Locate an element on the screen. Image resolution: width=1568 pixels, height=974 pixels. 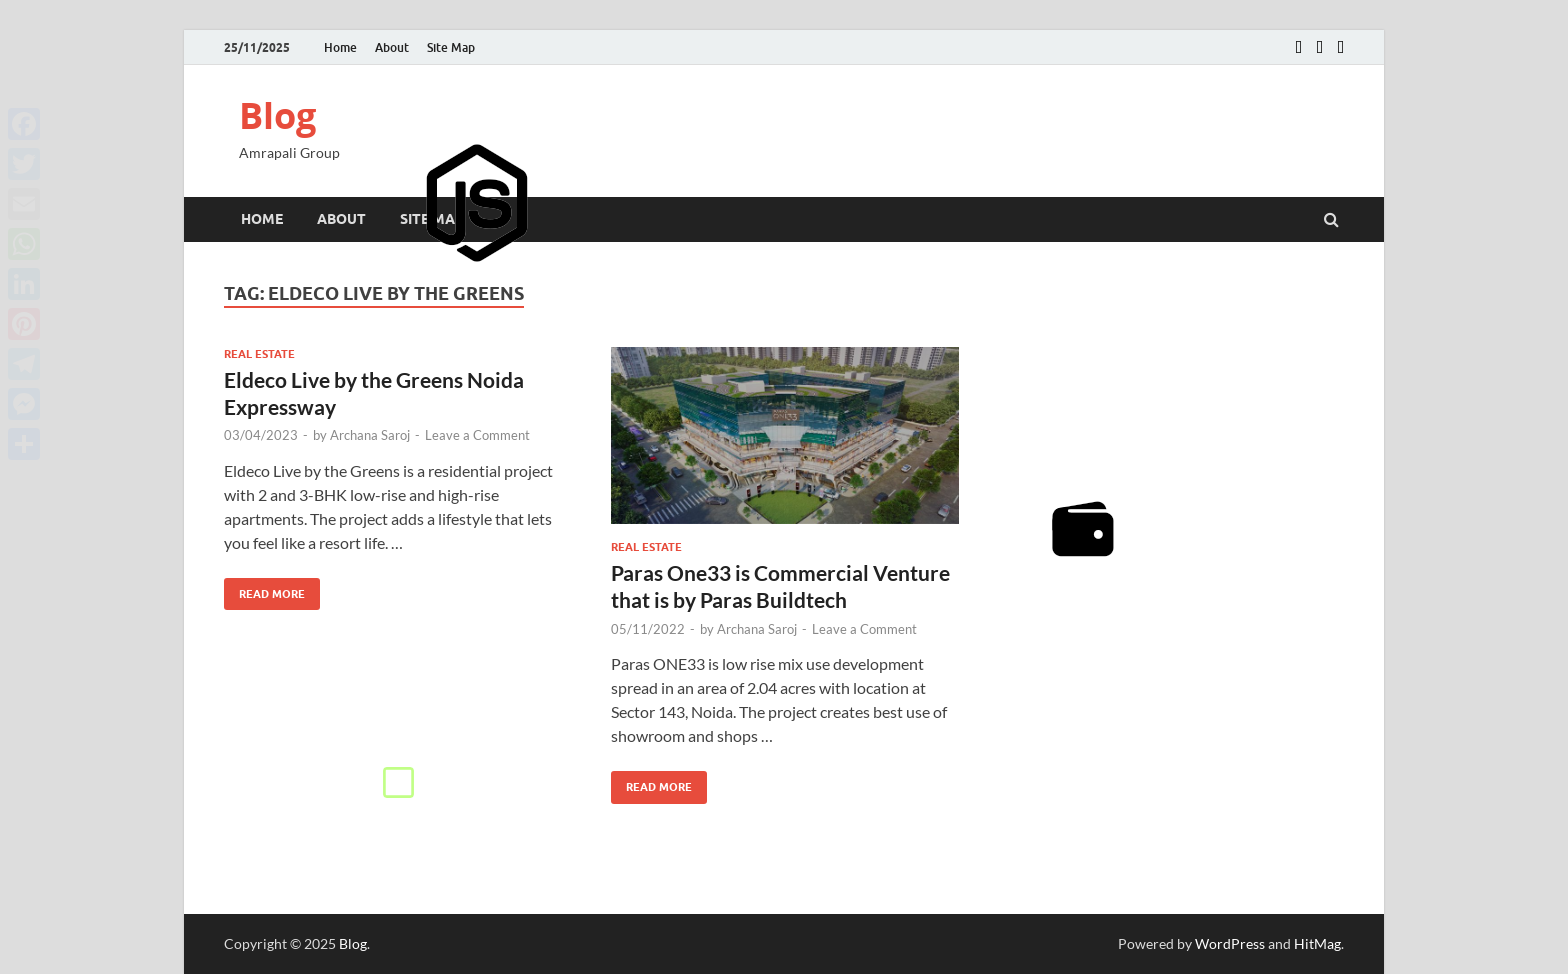
access your wallet or payment methods is located at coordinates (1083, 530).